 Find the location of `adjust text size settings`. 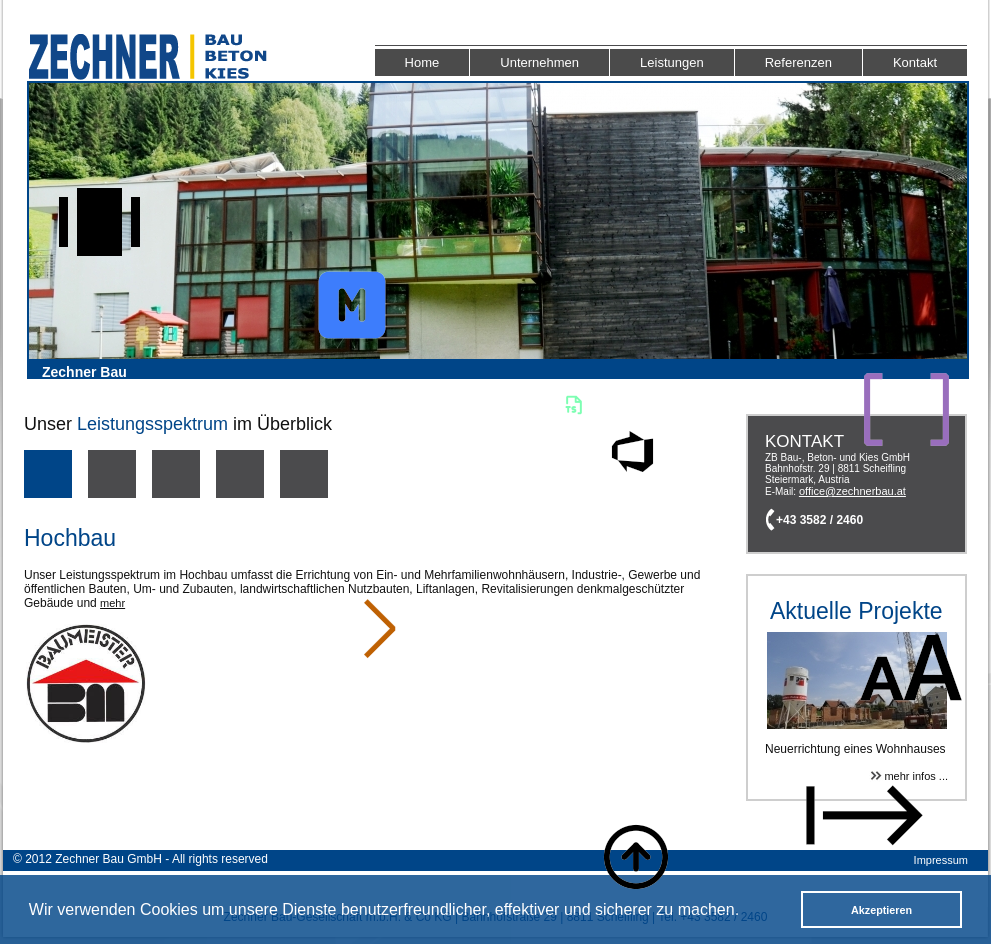

adjust text size settings is located at coordinates (911, 664).